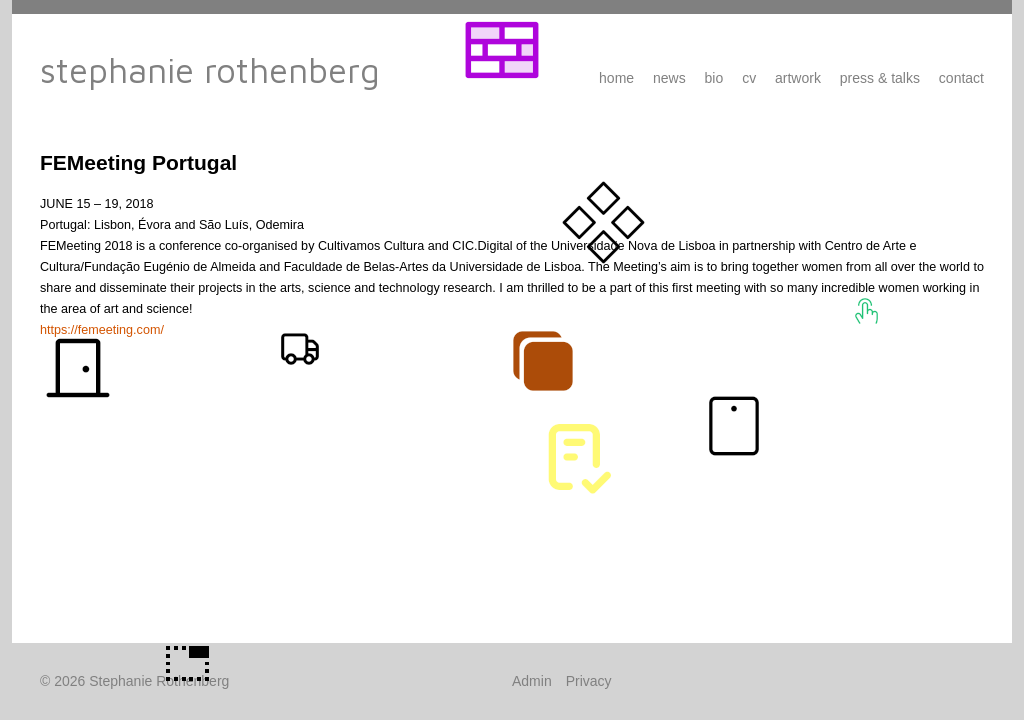 The image size is (1024, 720). Describe the element at coordinates (78, 368) in the screenshot. I see `exit or log out of the application` at that location.